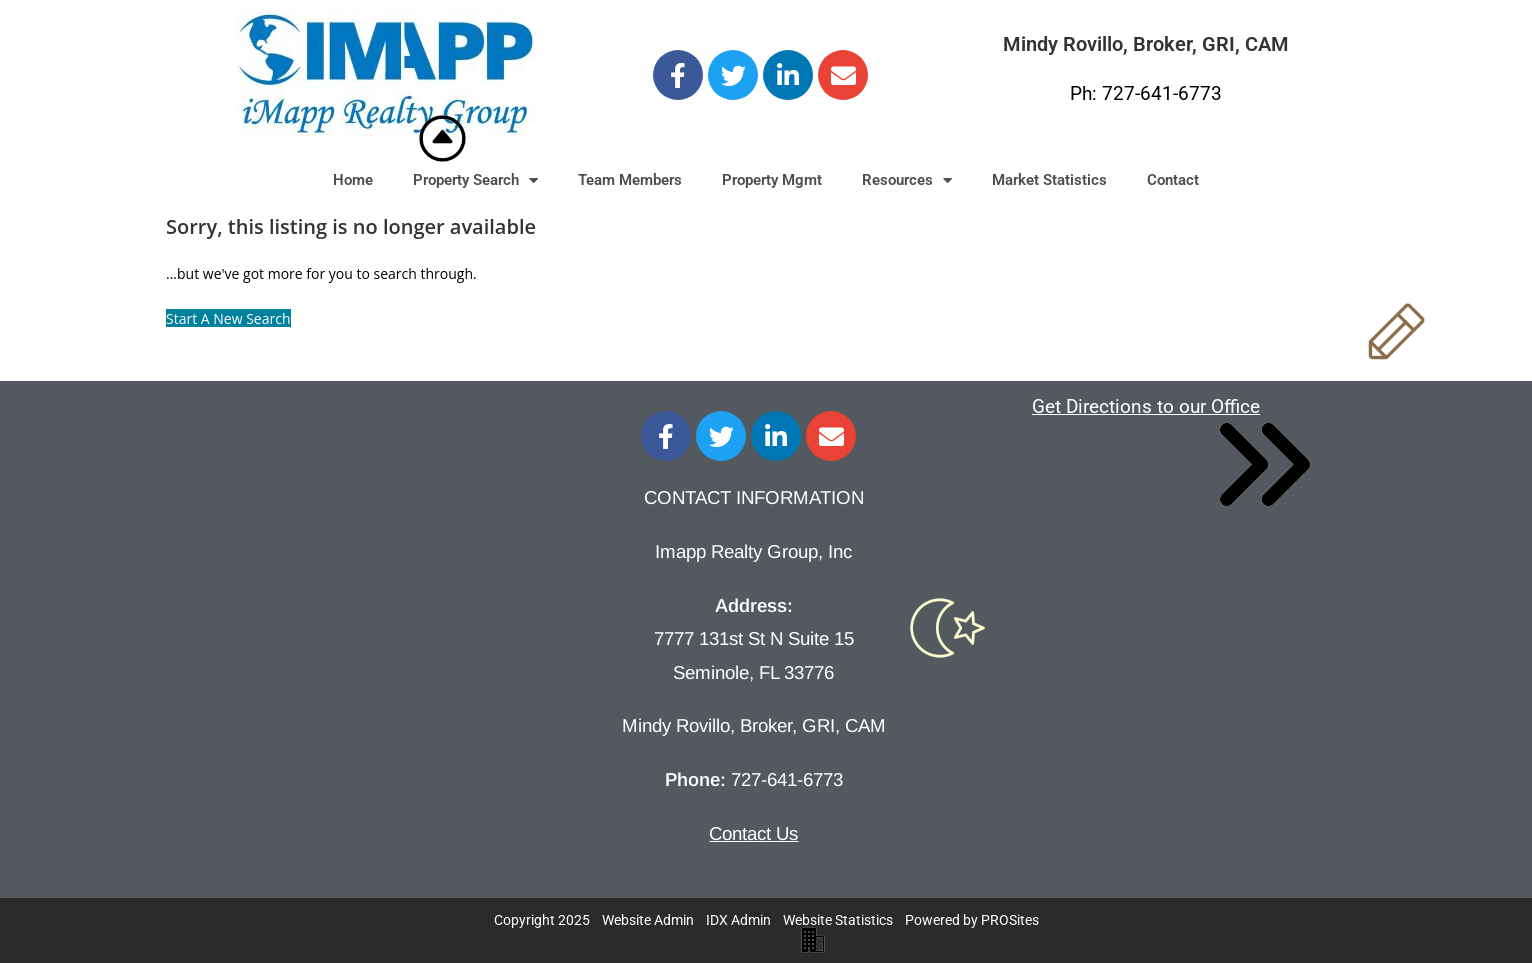 The height and width of the screenshot is (963, 1532). I want to click on scroll to top of page, so click(442, 138).